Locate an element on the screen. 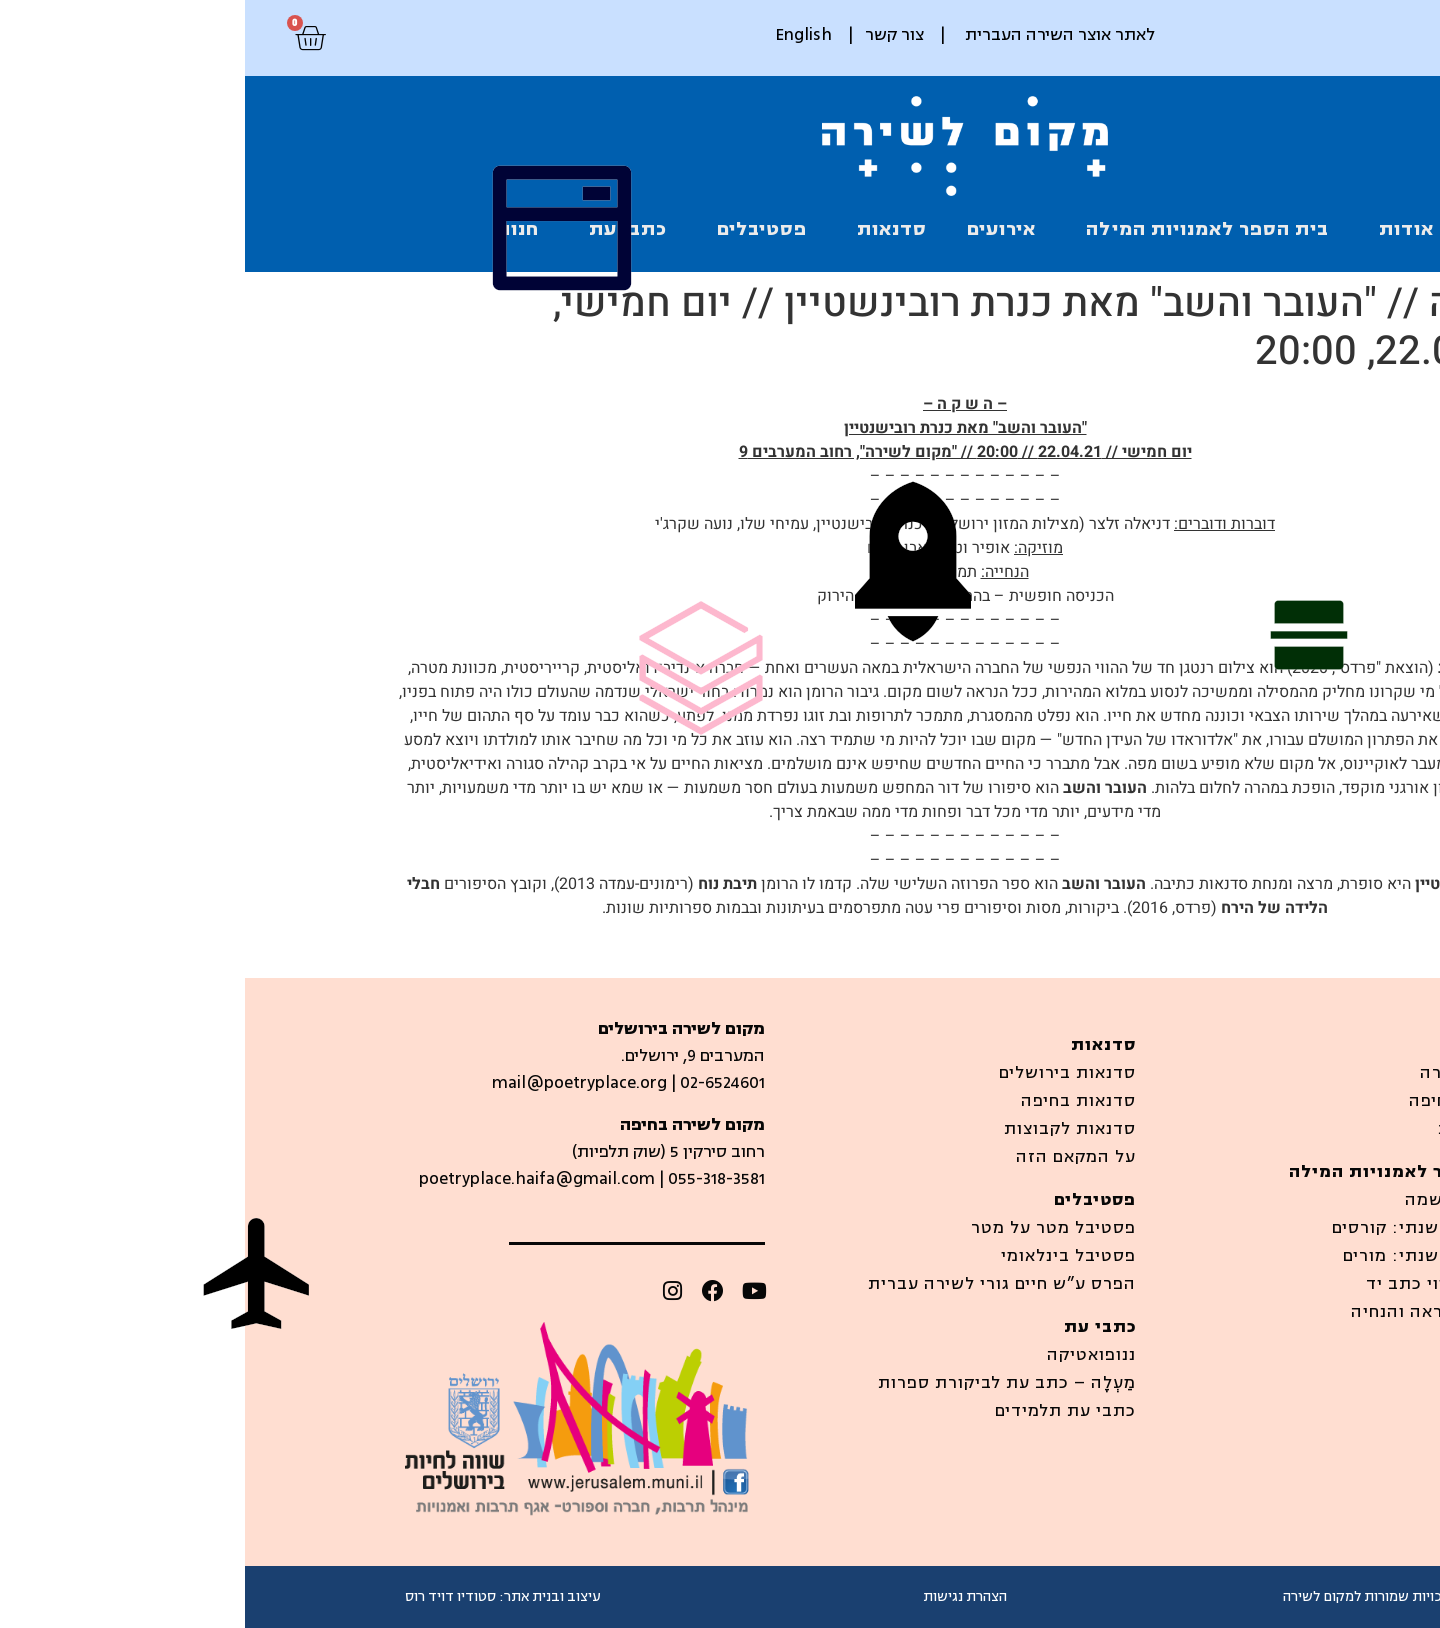  launch or deploy an application is located at coordinates (913, 558).